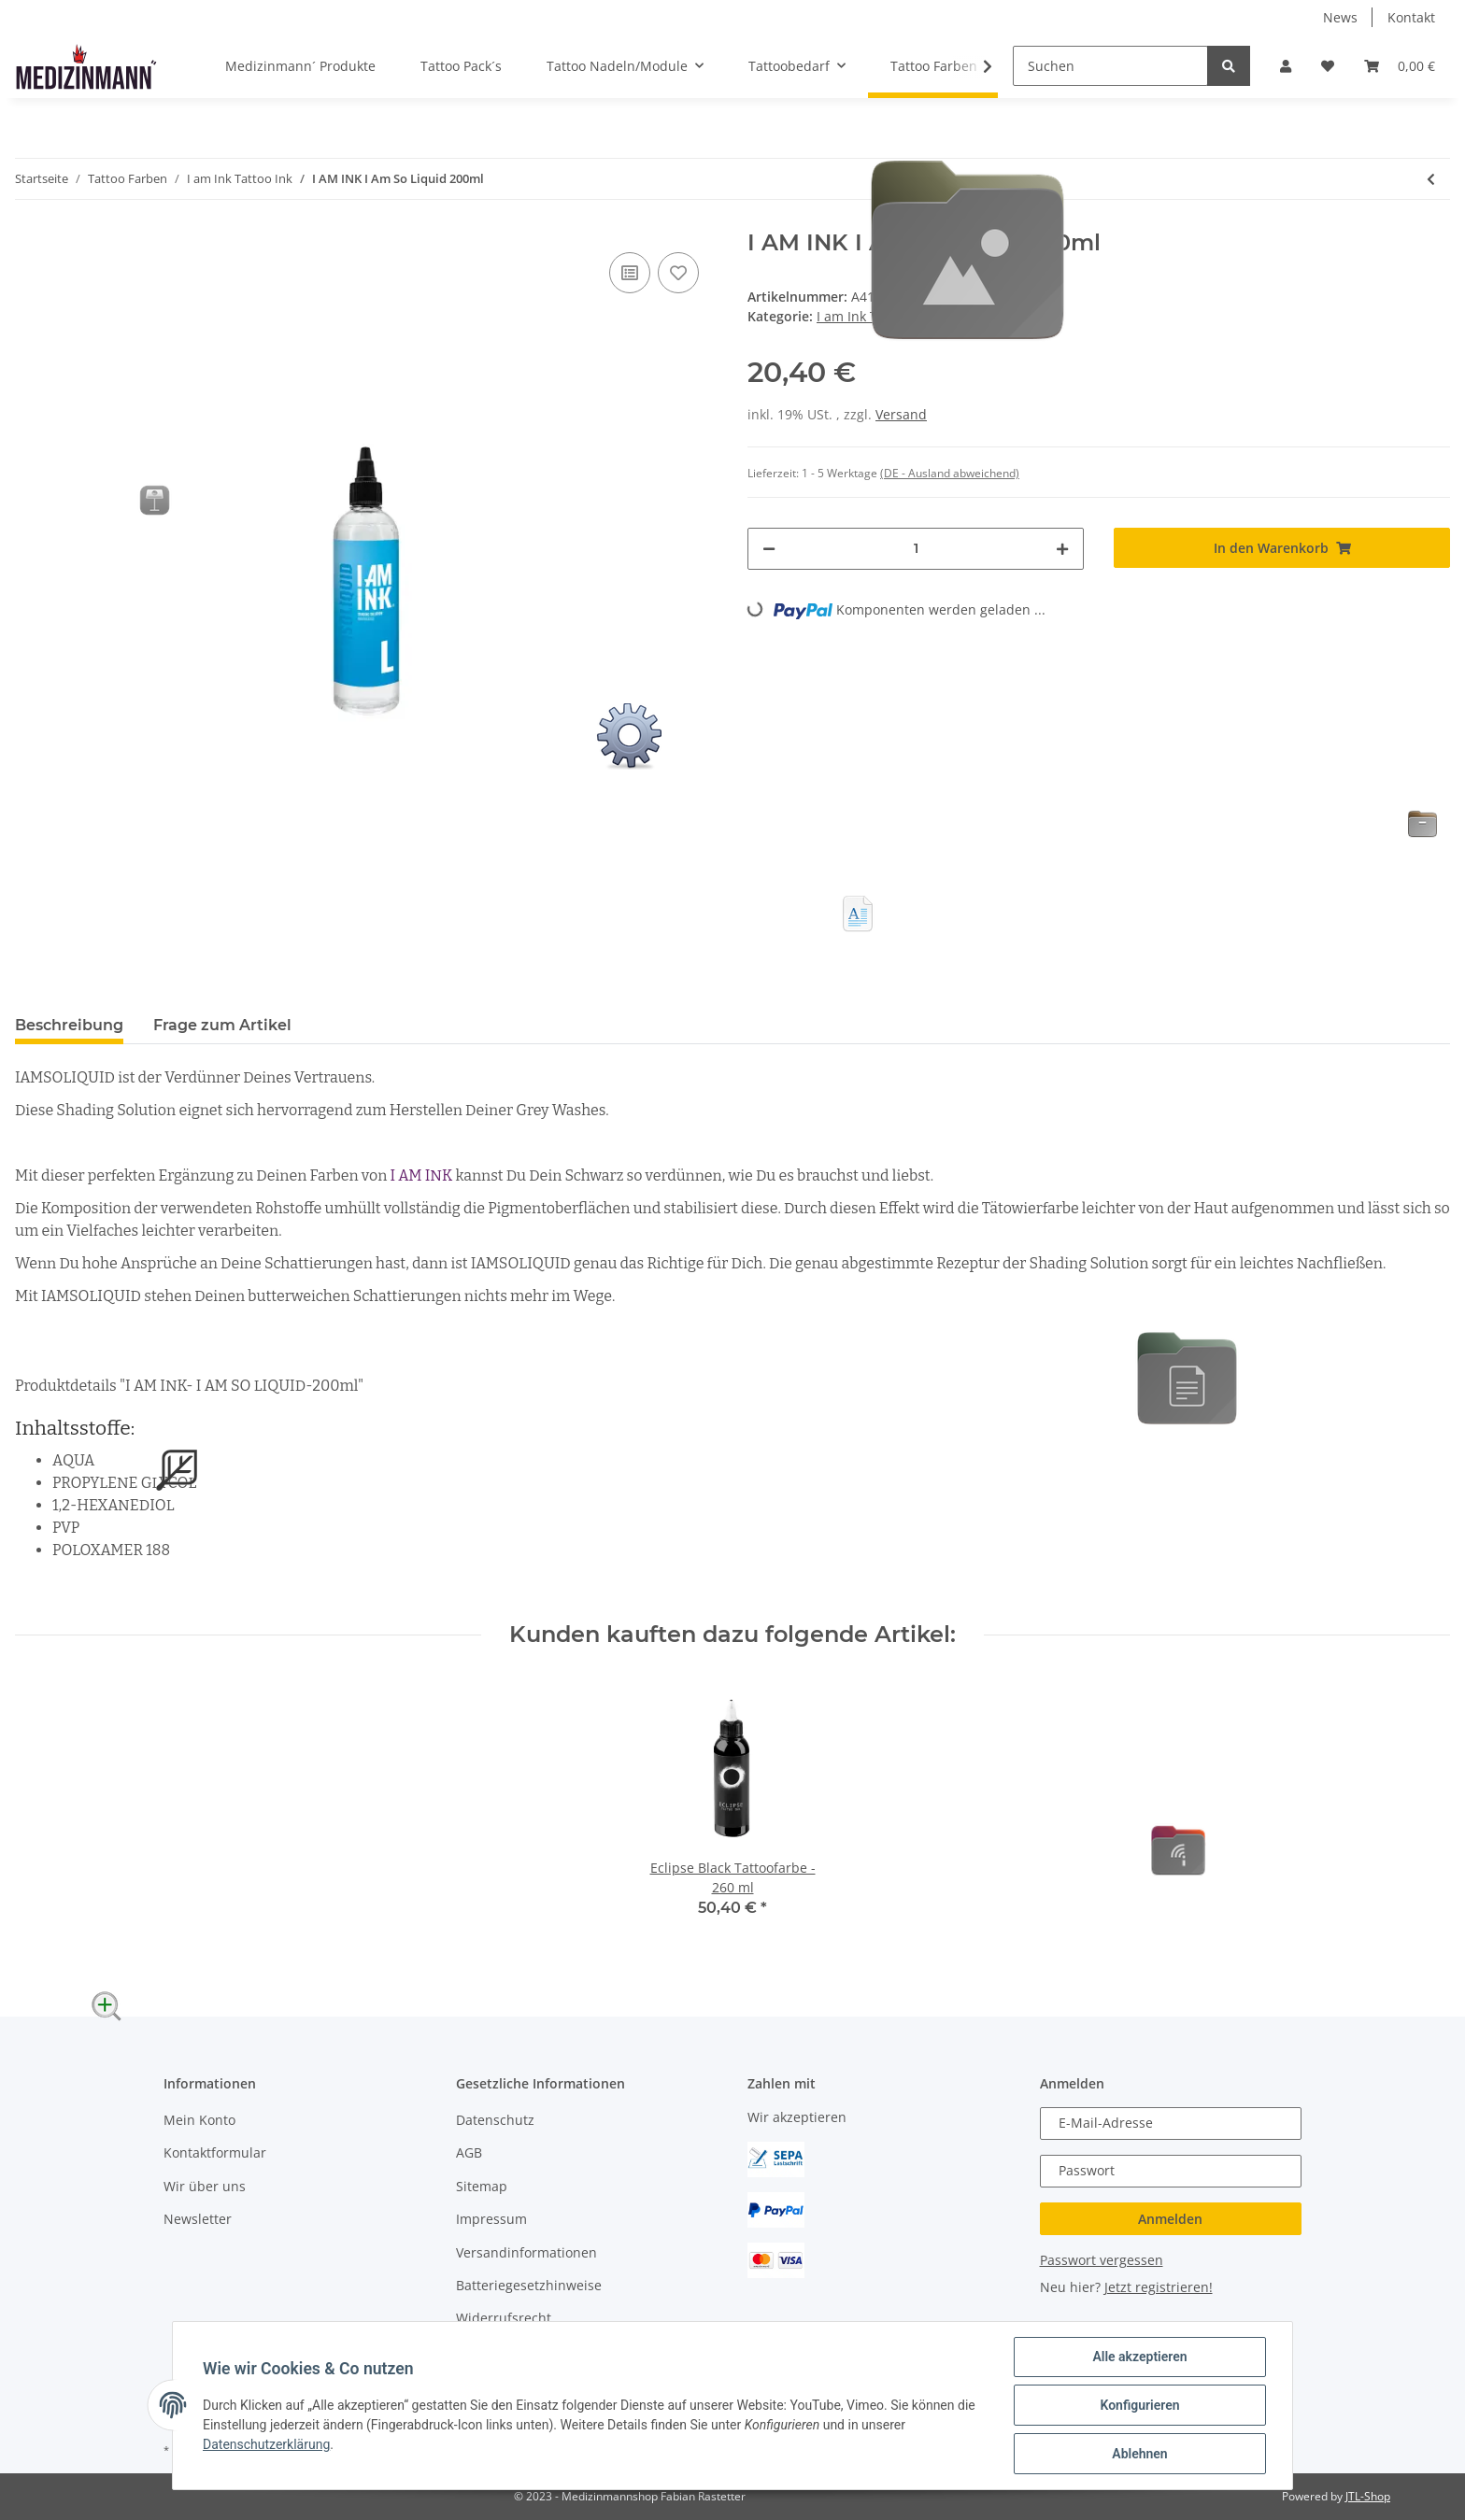  Describe the element at coordinates (858, 913) in the screenshot. I see `open a text document file` at that location.